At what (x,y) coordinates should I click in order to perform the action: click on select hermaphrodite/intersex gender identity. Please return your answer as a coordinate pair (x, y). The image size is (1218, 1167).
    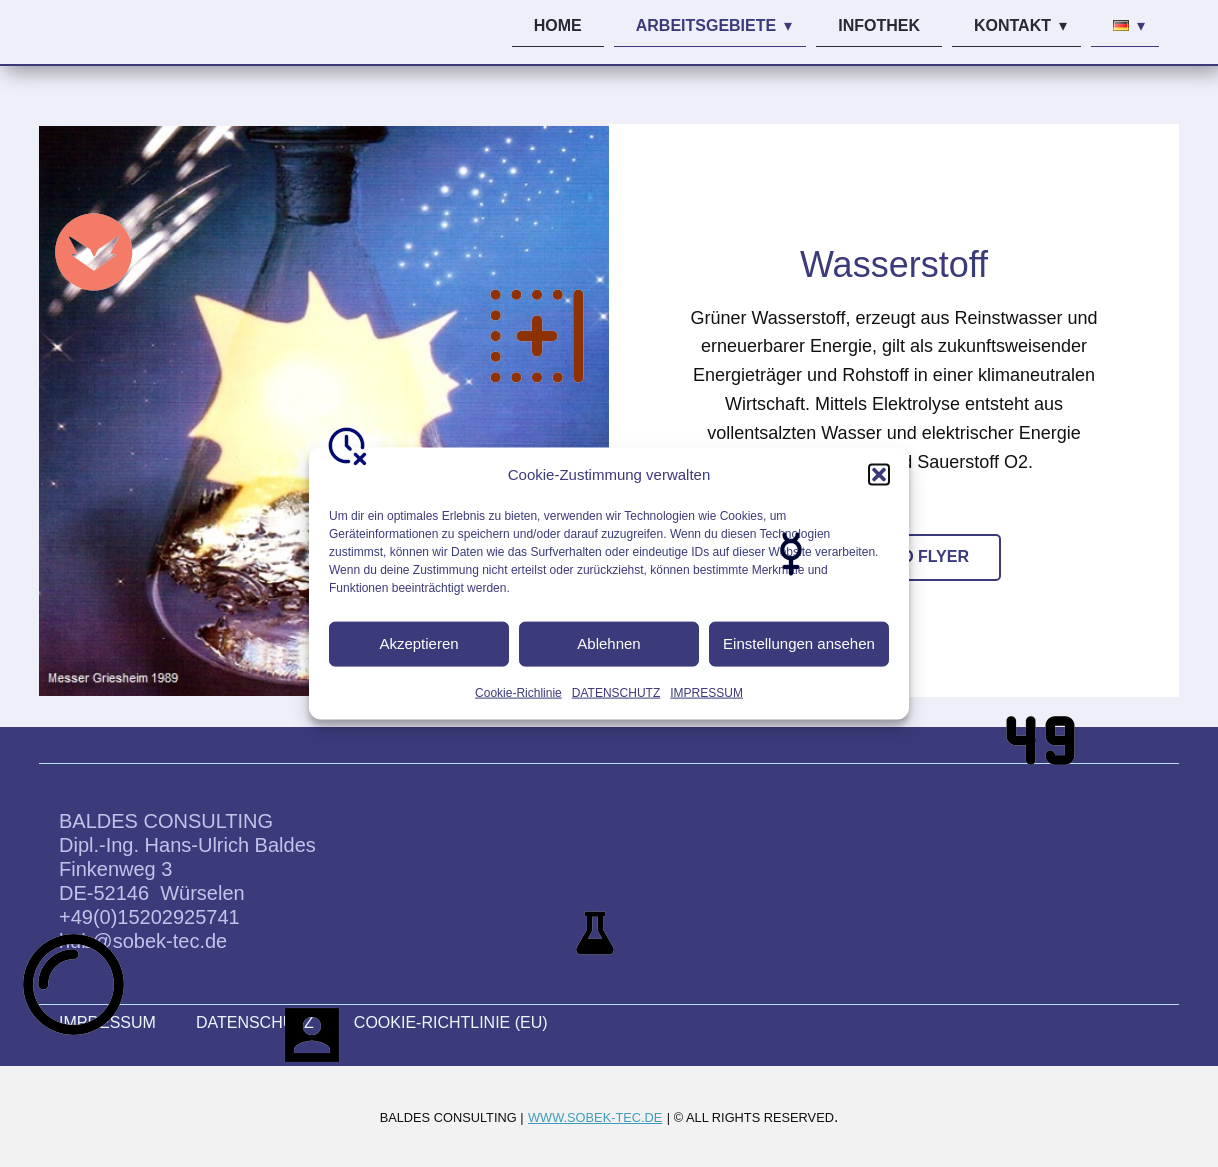
    Looking at the image, I should click on (791, 554).